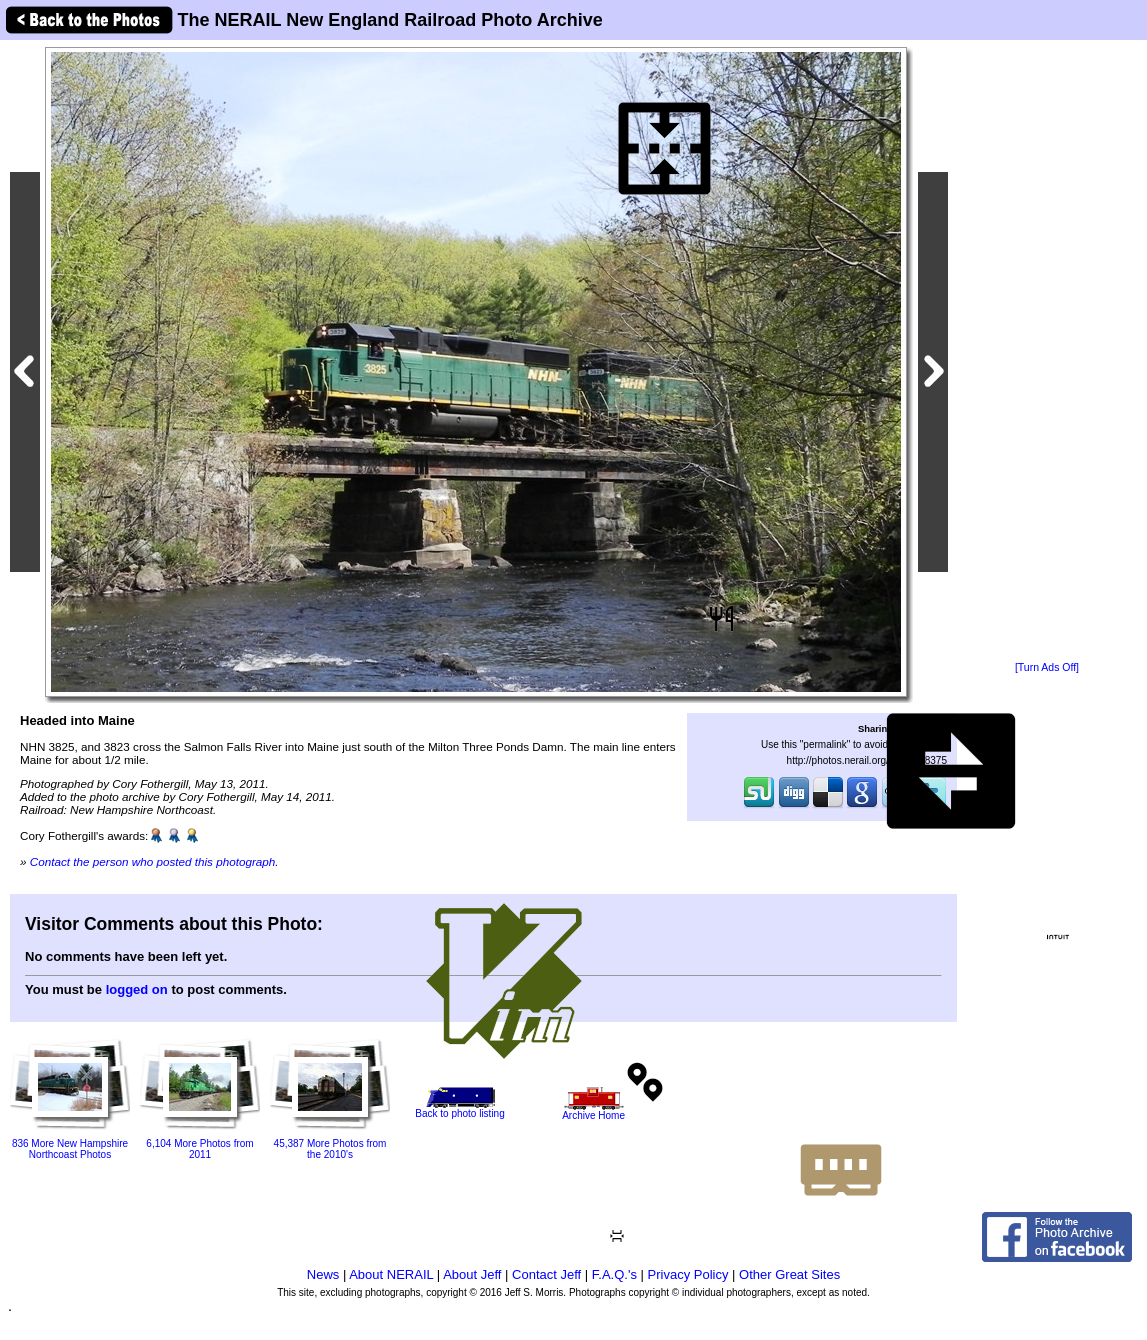 The width and height of the screenshot is (1147, 1340). Describe the element at coordinates (1058, 937) in the screenshot. I see `intuit company logo` at that location.